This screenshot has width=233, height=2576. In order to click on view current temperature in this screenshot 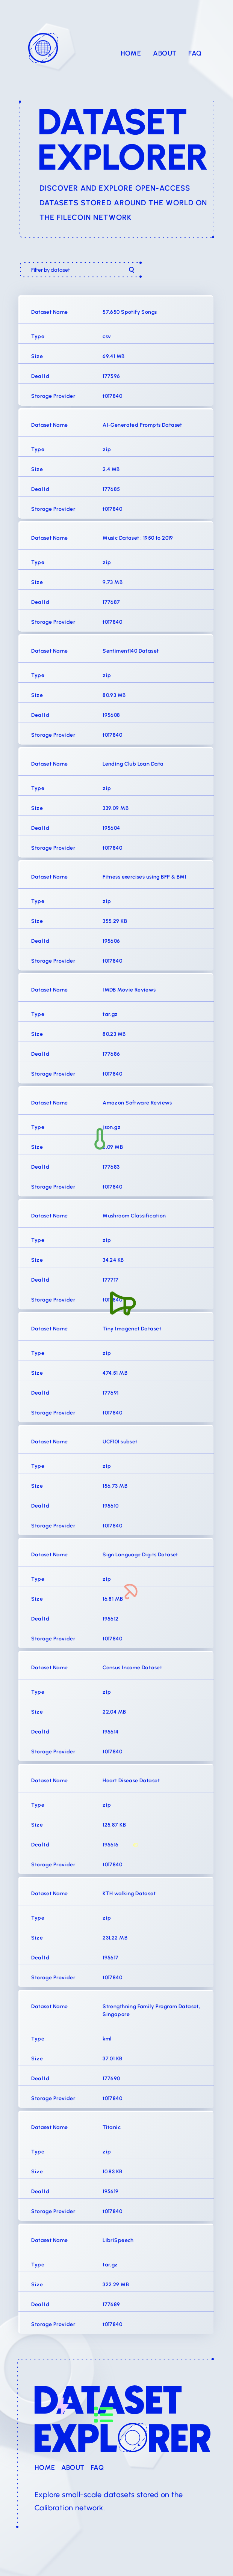, I will do `click(100, 1139)`.